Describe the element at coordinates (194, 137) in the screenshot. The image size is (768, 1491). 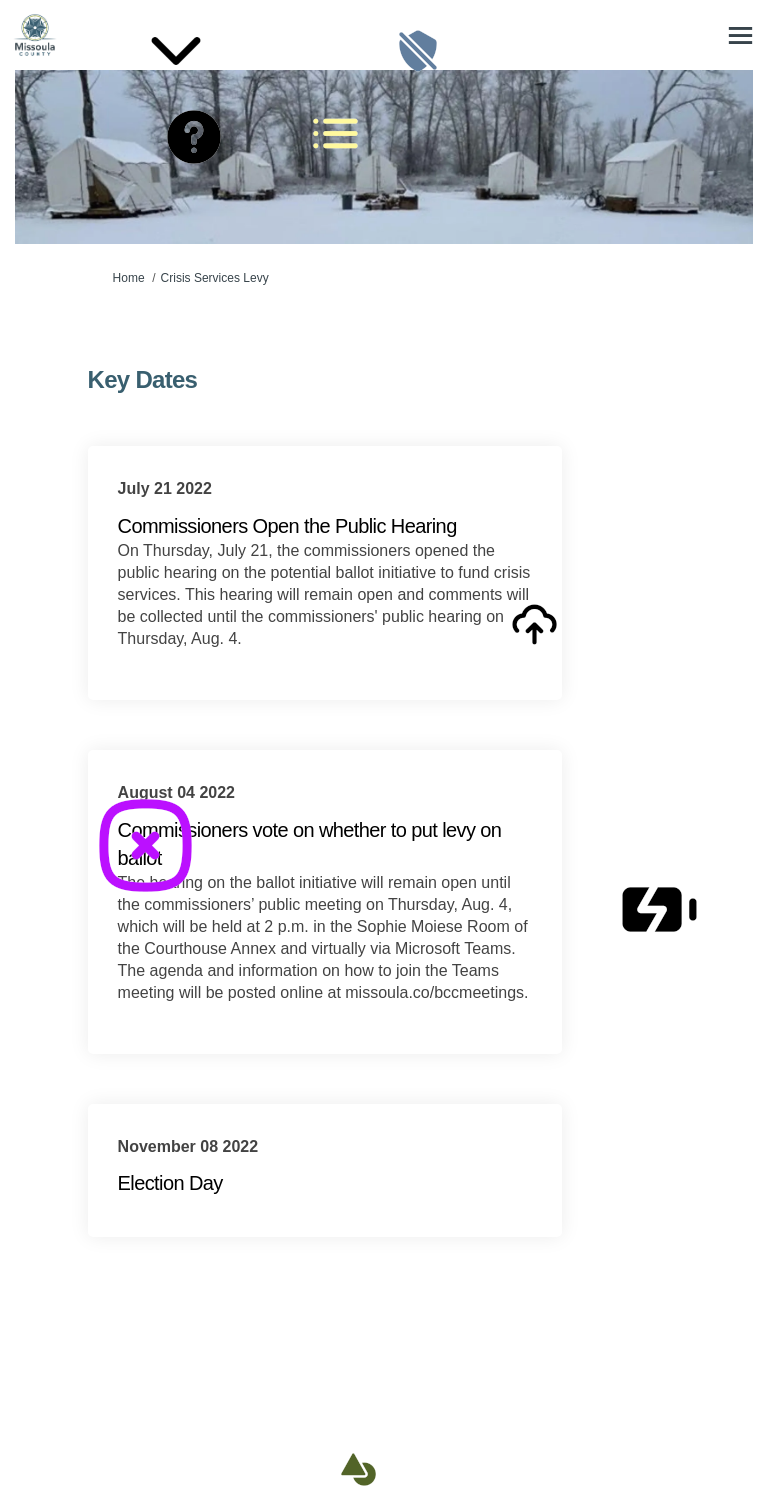
I see `access help or support information` at that location.